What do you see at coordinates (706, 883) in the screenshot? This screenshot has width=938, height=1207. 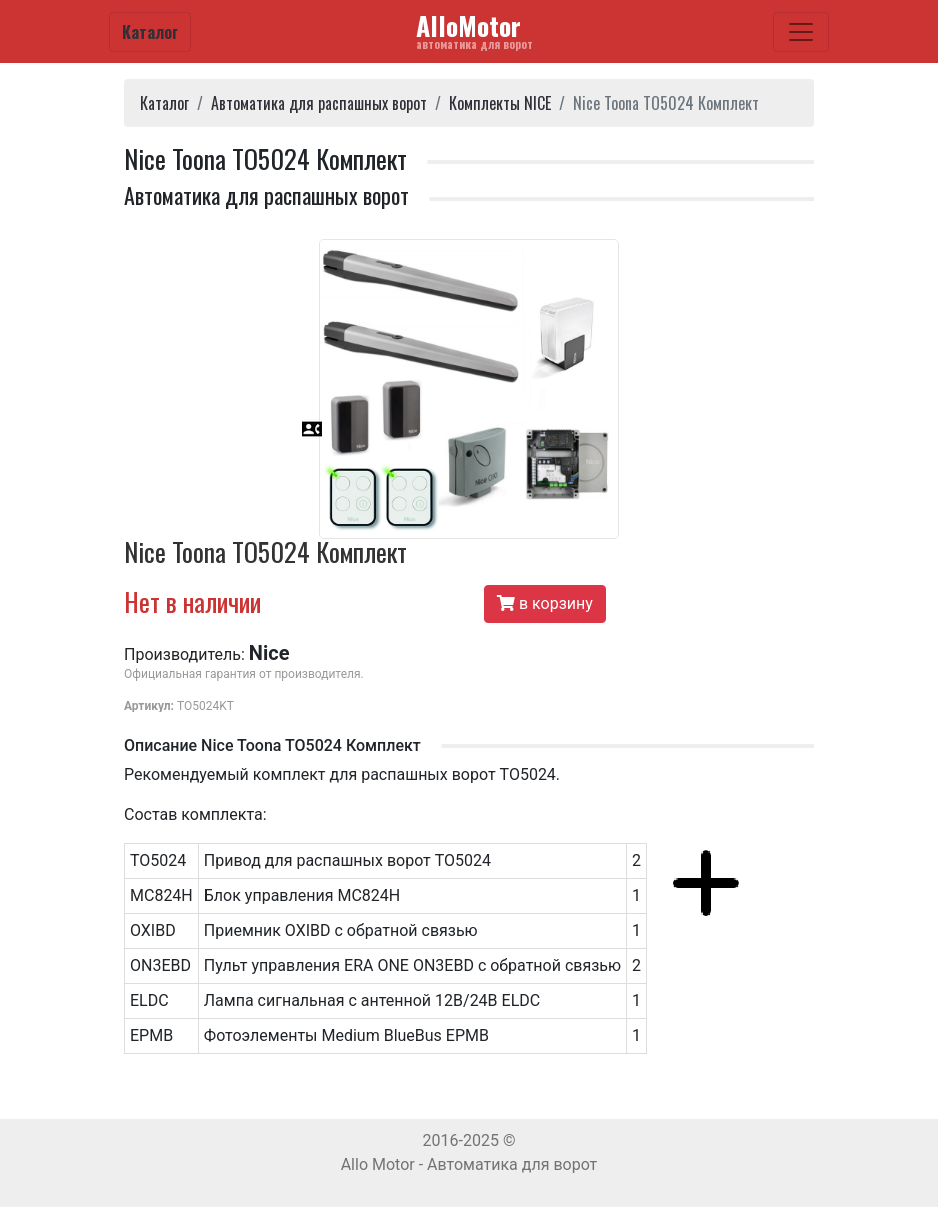 I see `add a new item` at bounding box center [706, 883].